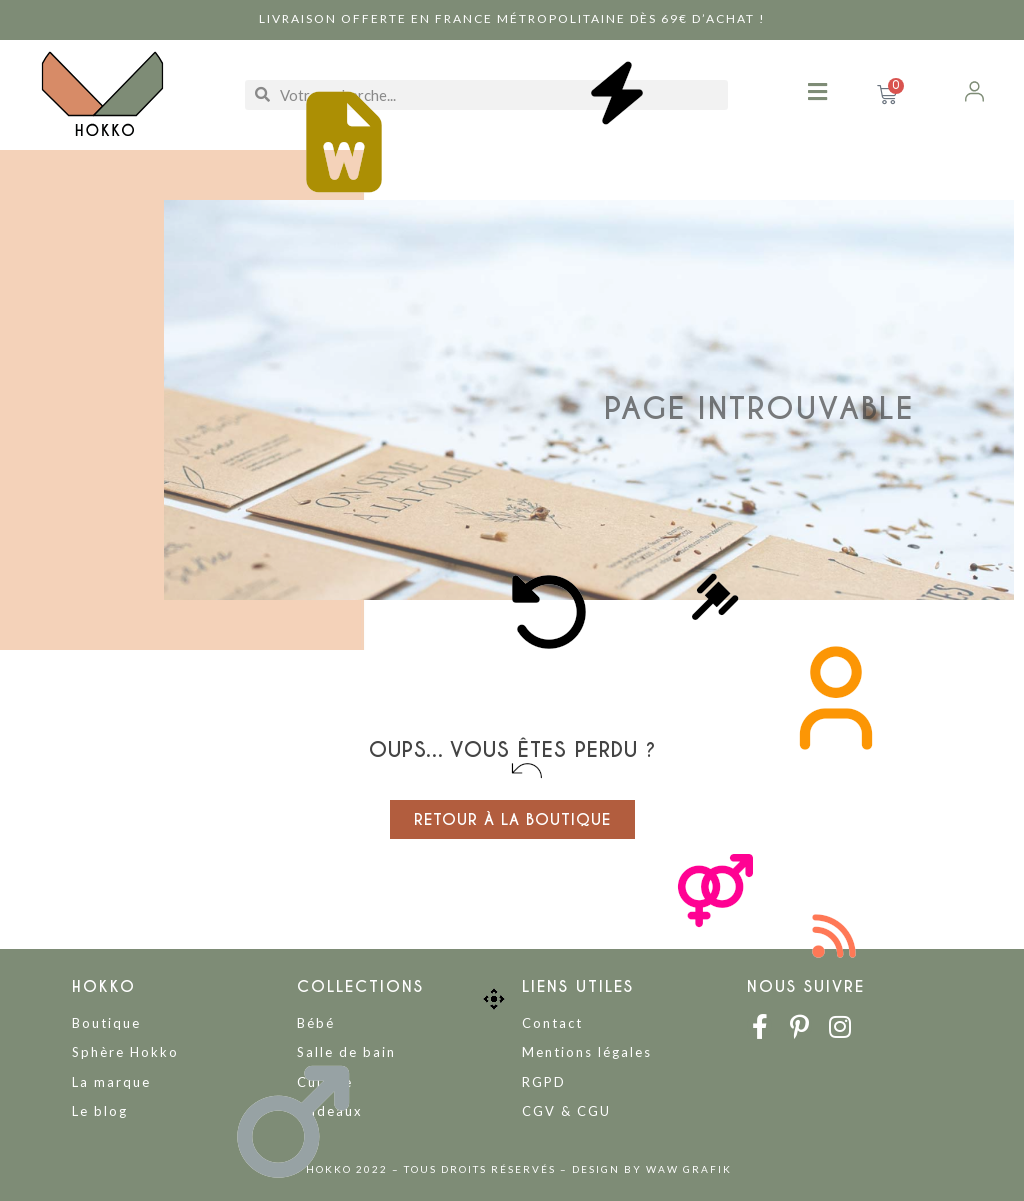 Image resolution: width=1024 pixels, height=1201 pixels. What do you see at coordinates (713, 598) in the screenshot?
I see `access legal or terms of service settings` at bounding box center [713, 598].